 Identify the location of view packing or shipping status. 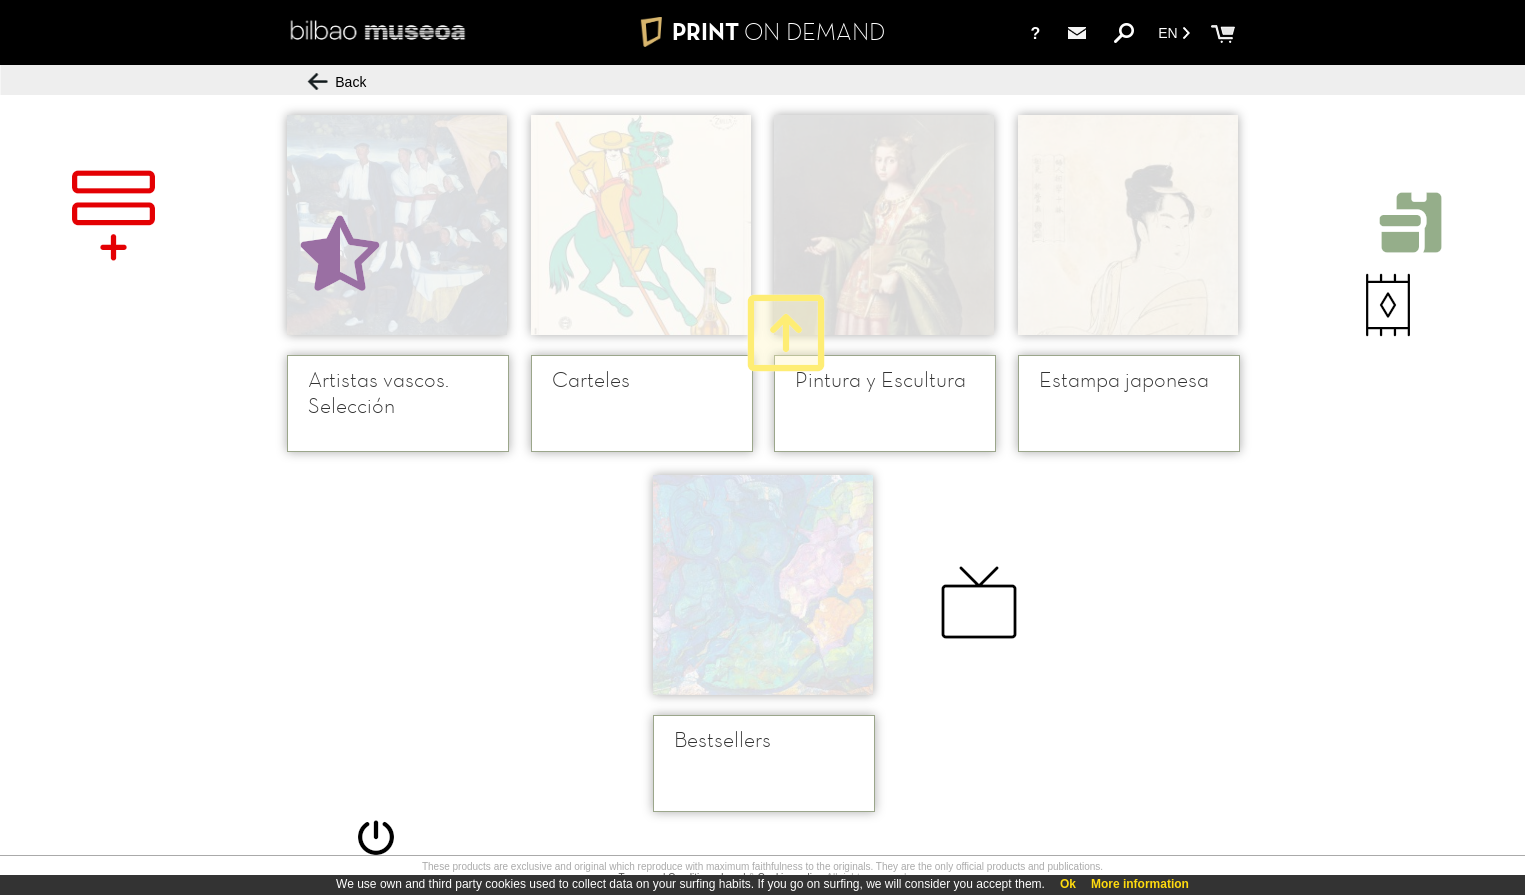
(1411, 222).